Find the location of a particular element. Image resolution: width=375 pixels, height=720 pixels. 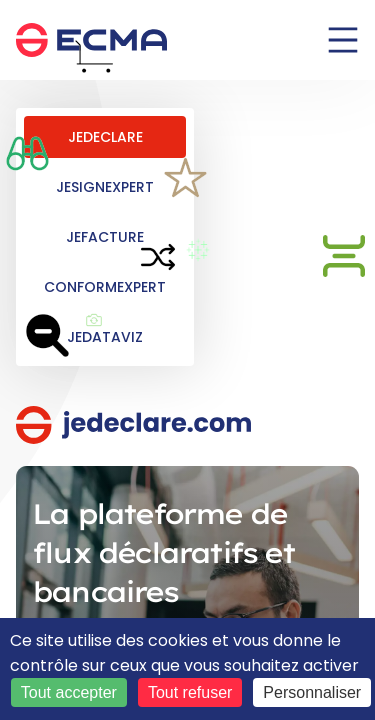

adjust vertical spacing between elements is located at coordinates (344, 256).